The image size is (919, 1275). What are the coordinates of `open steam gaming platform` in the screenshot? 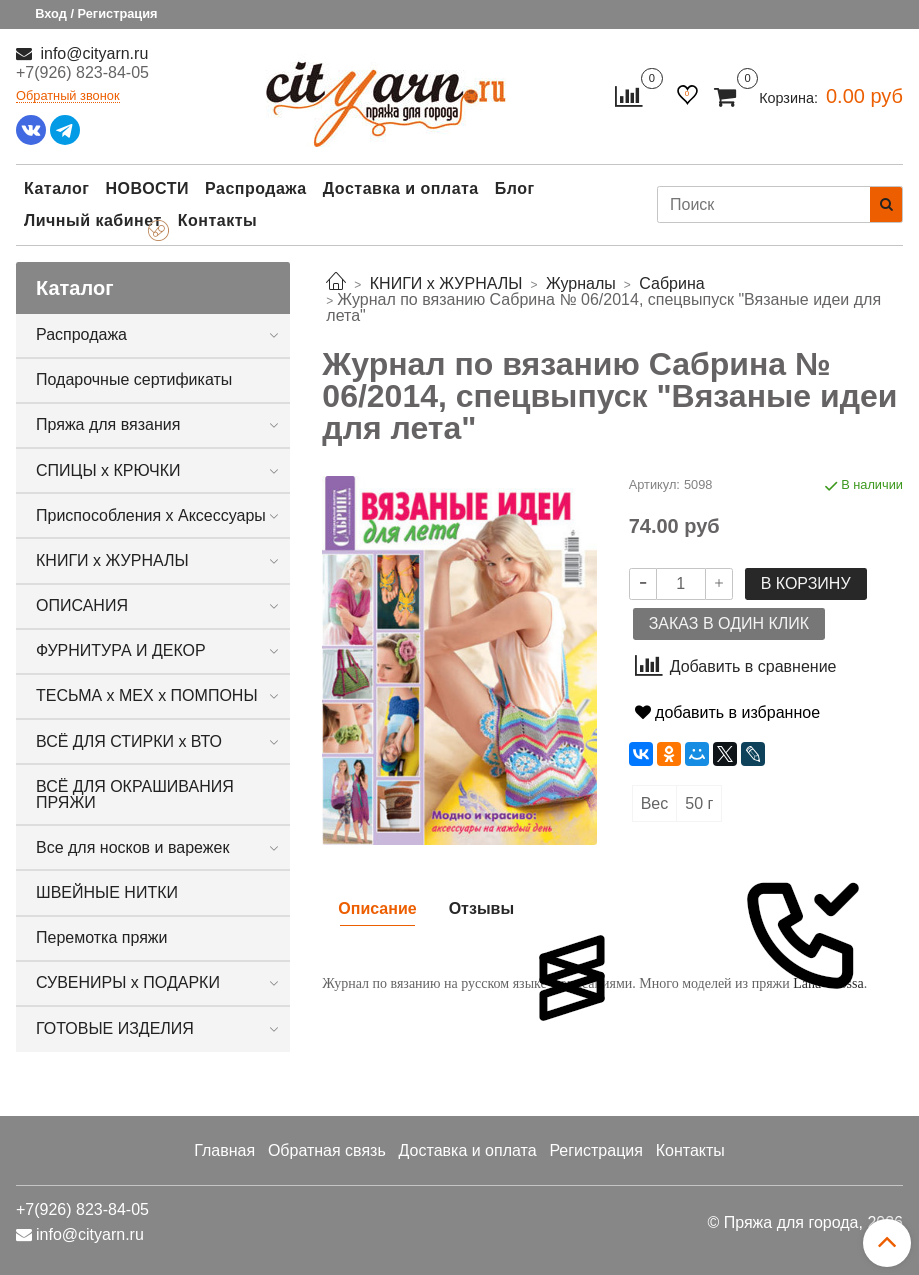 It's located at (158, 230).